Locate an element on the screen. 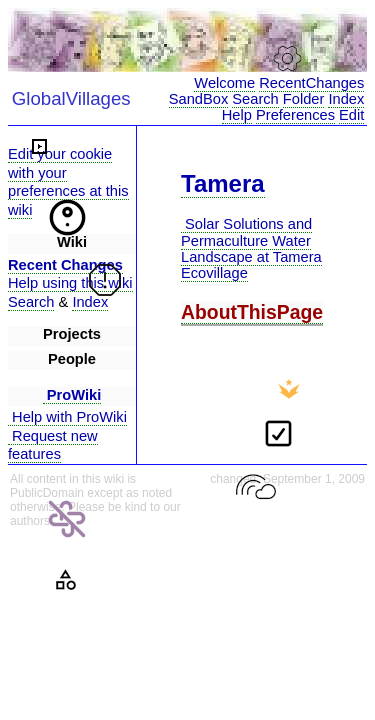 The width and height of the screenshot is (375, 720). indicates a warning or critical alert is located at coordinates (105, 280).